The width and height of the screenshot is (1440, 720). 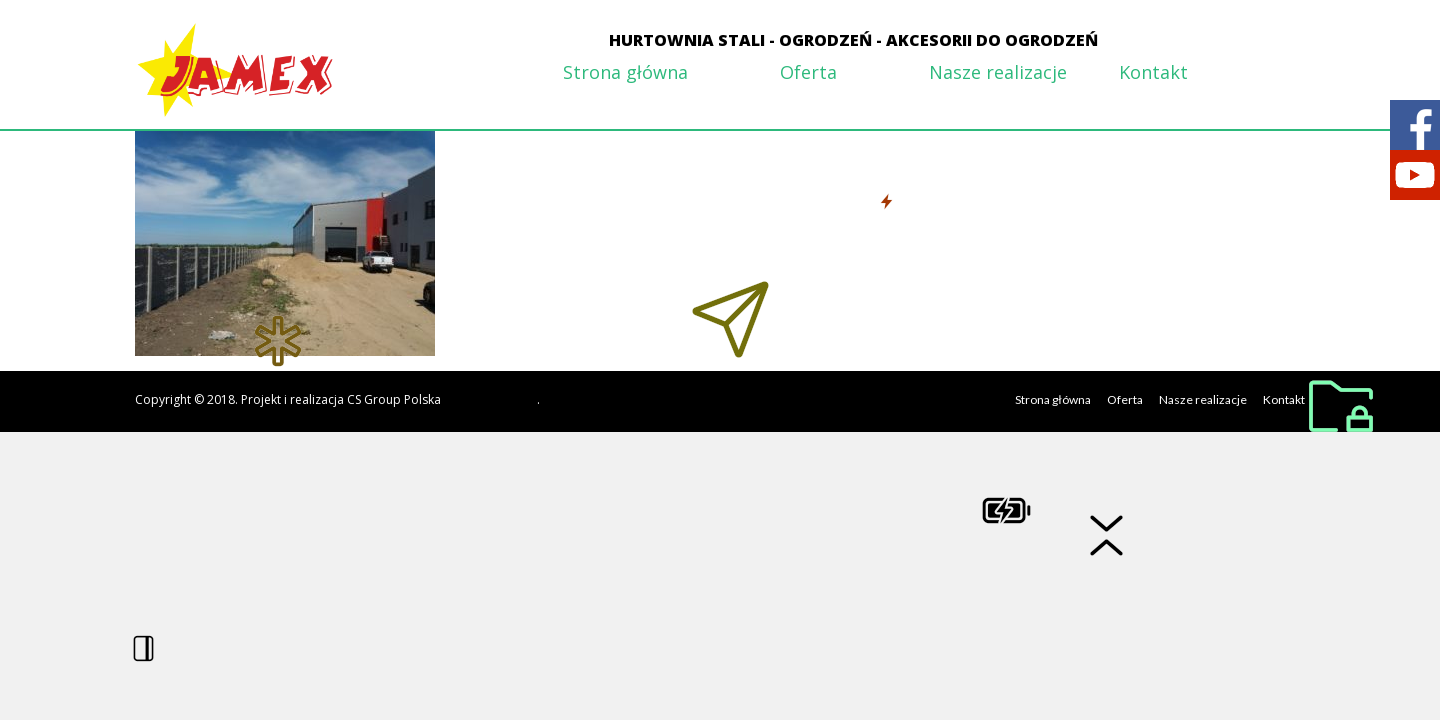 What do you see at coordinates (1106, 535) in the screenshot?
I see `collapse or minimize an expanded section` at bounding box center [1106, 535].